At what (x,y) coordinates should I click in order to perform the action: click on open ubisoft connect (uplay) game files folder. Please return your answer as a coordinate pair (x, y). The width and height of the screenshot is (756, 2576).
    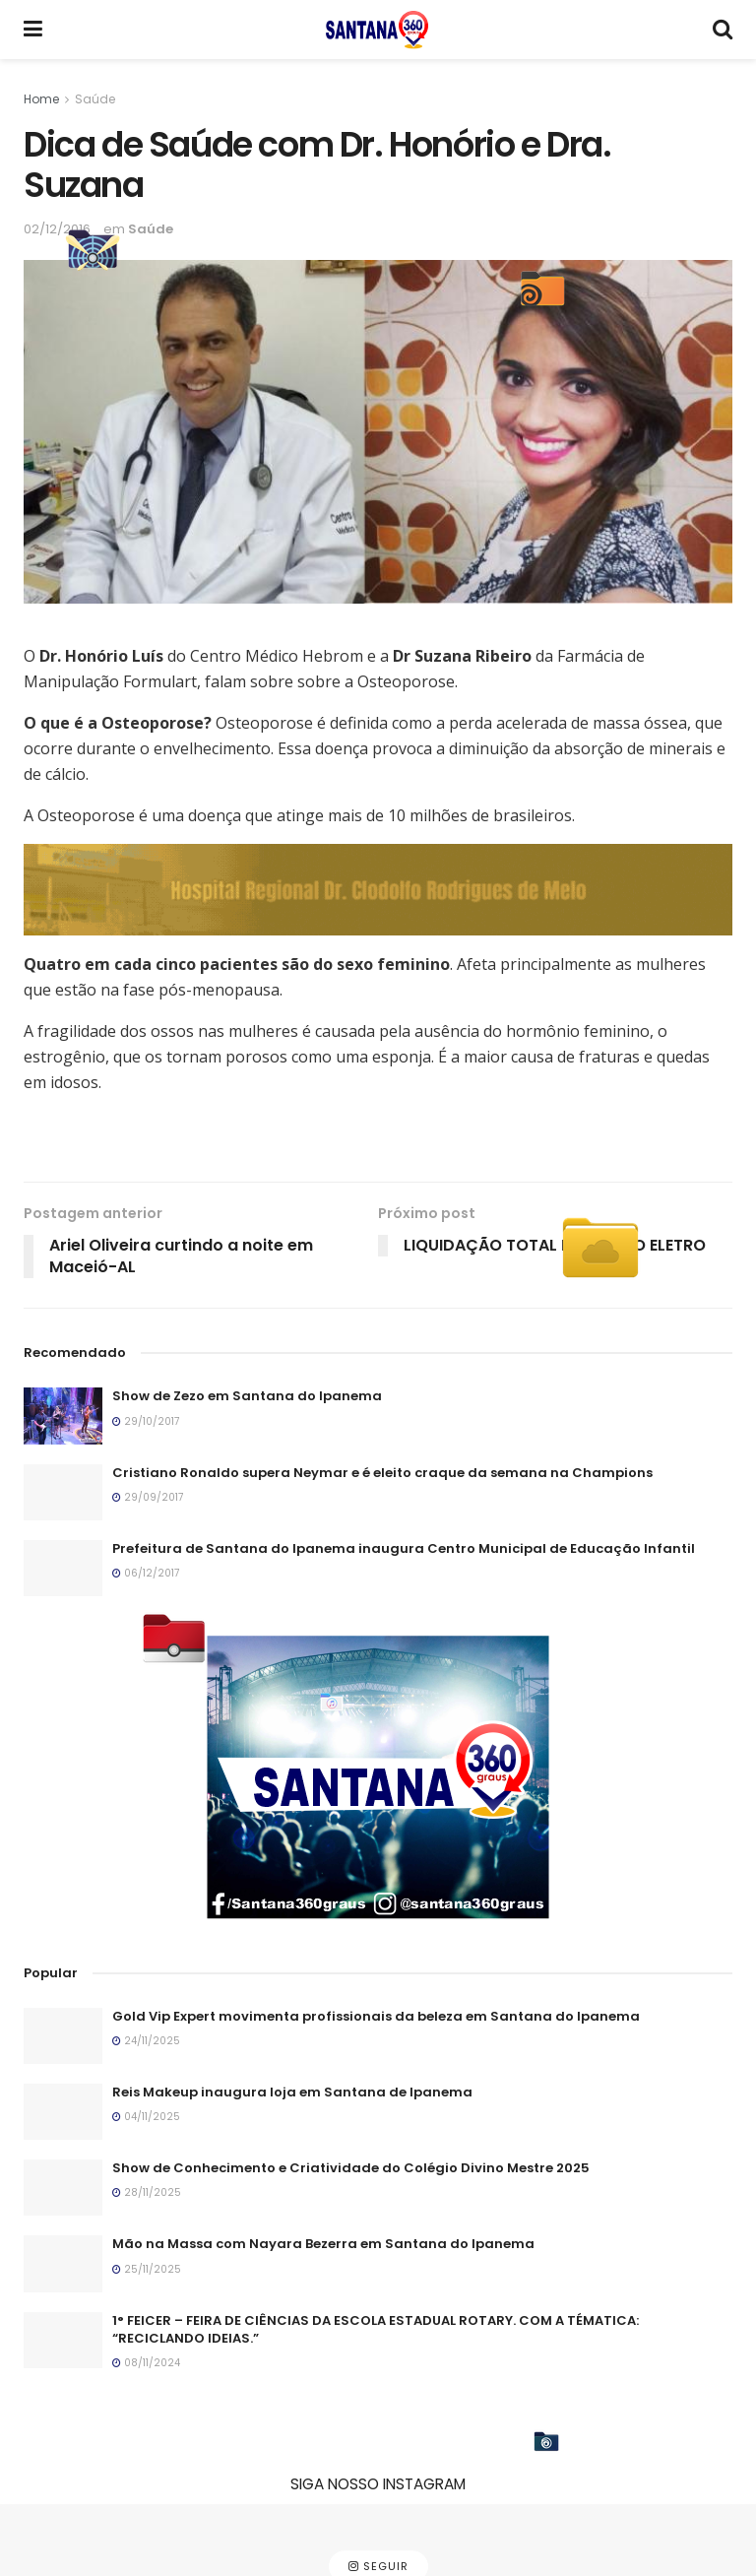
    Looking at the image, I should click on (546, 2442).